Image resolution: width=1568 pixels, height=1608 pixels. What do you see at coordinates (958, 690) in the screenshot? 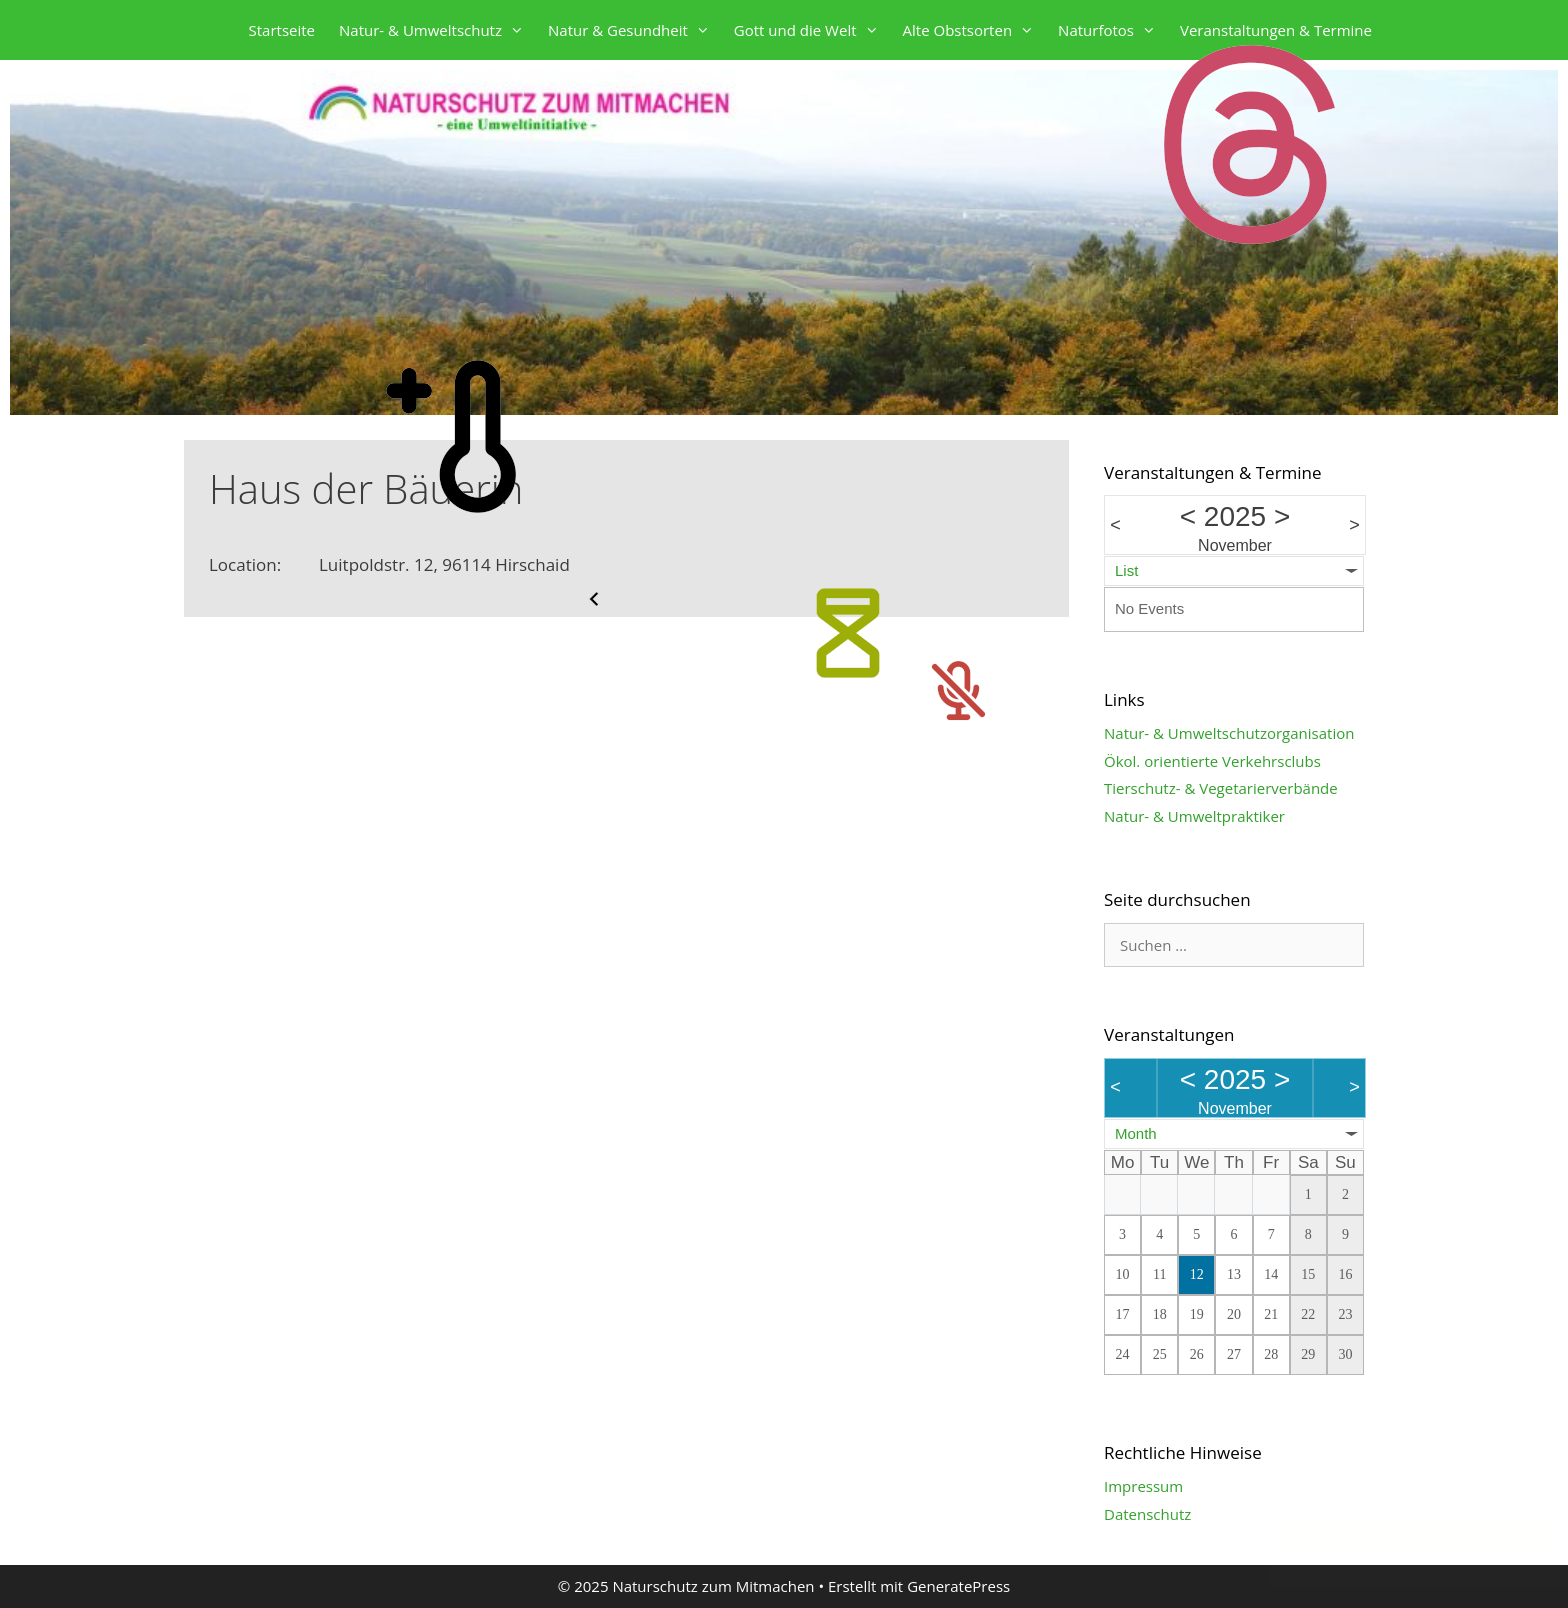
I see `mute your microphone` at bounding box center [958, 690].